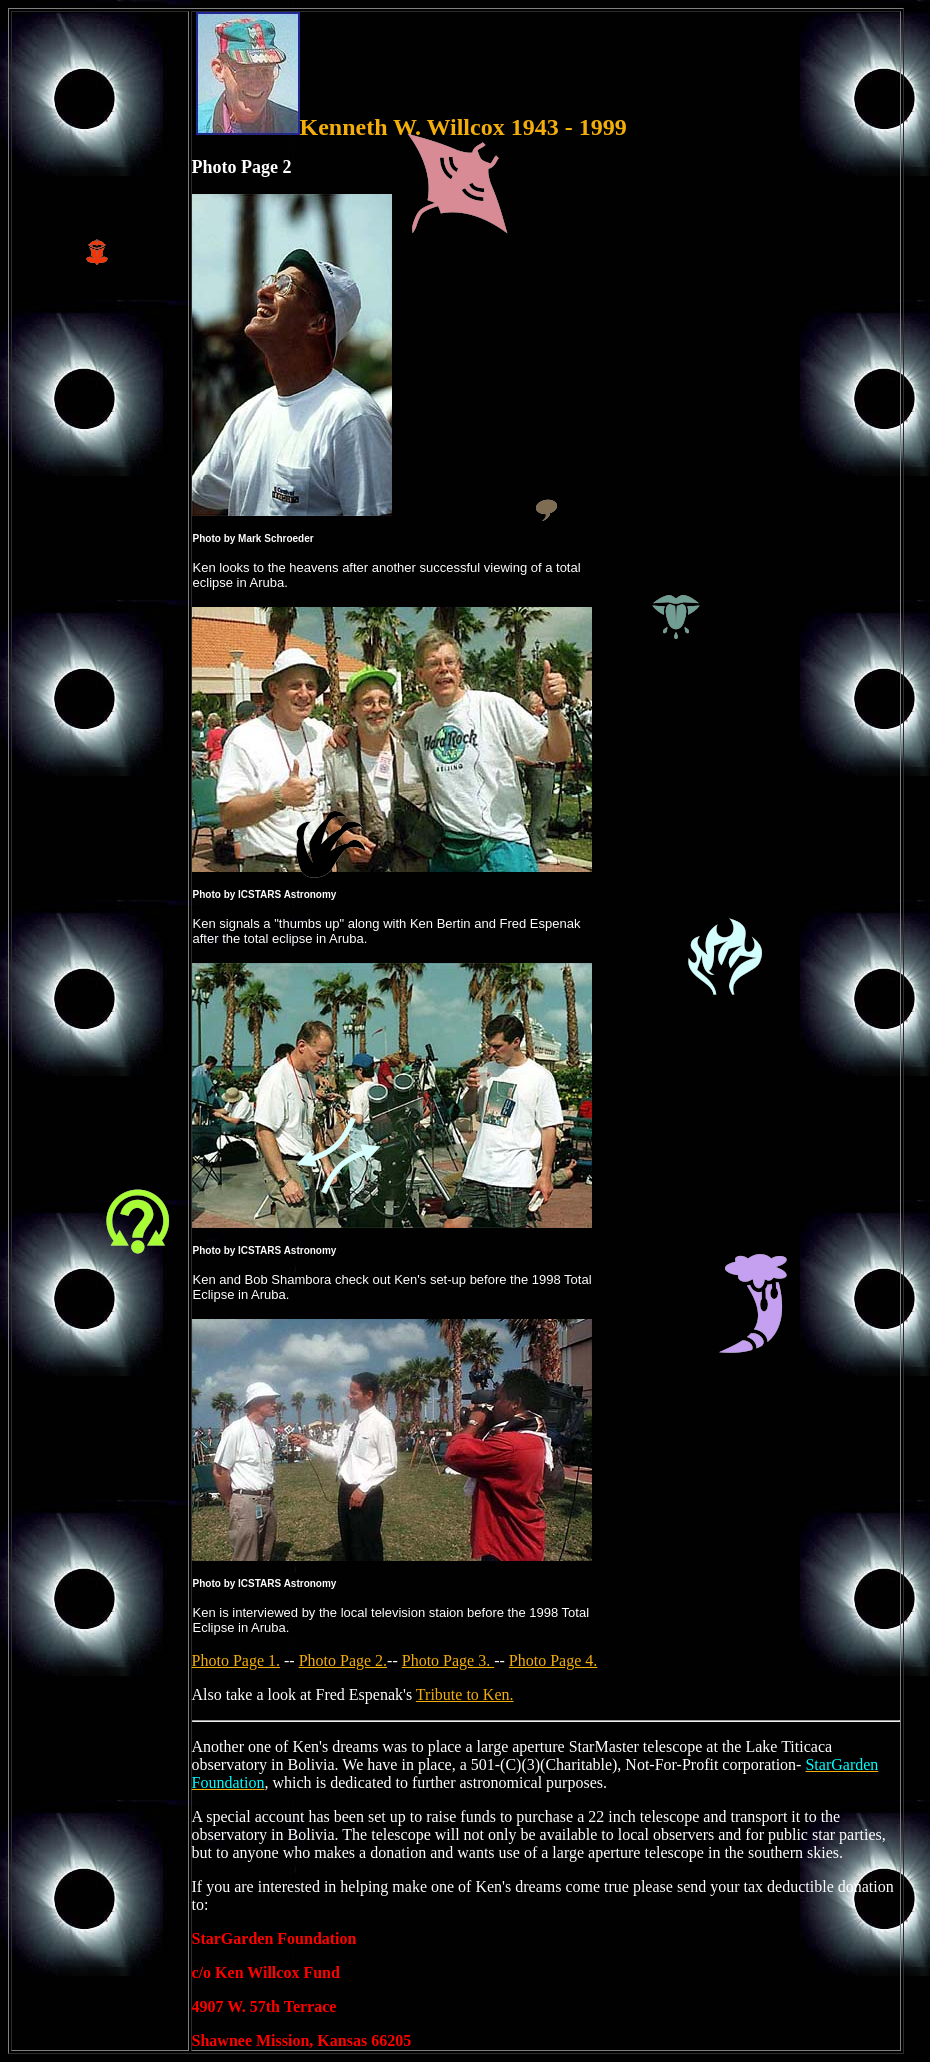 The width and height of the screenshot is (930, 2062). I want to click on open chat or messaging feature, so click(546, 510).